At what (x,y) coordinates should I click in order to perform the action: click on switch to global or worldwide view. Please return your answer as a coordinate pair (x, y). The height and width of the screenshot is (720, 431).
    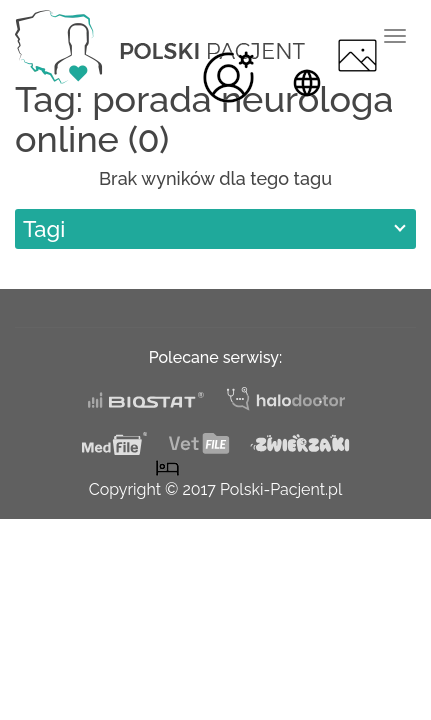
    Looking at the image, I should click on (307, 83).